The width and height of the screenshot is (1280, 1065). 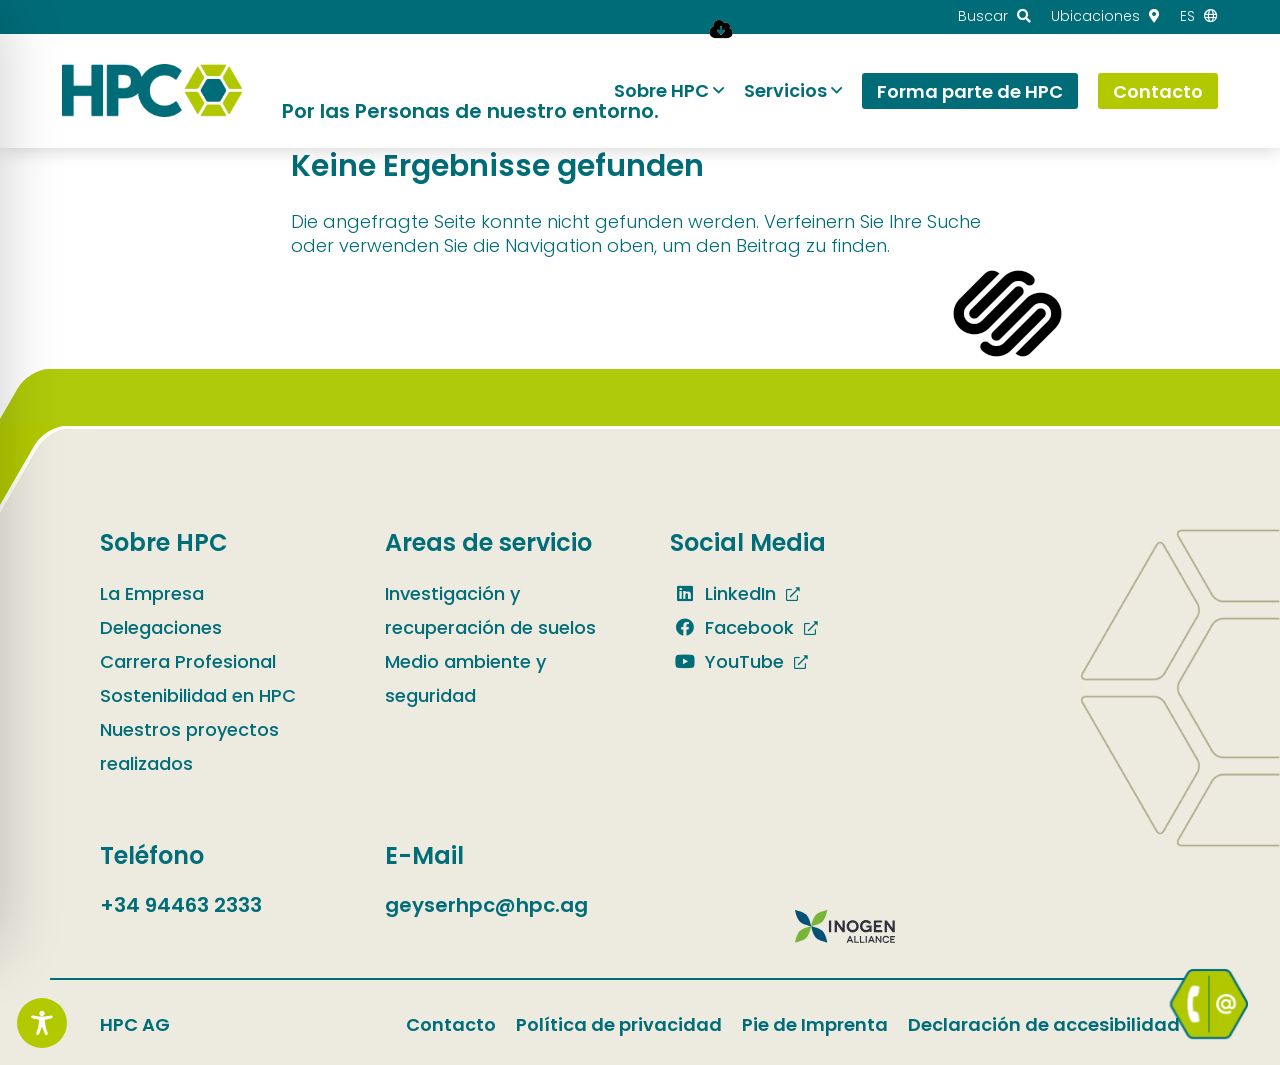 What do you see at coordinates (1007, 313) in the screenshot?
I see `squarespace logo` at bounding box center [1007, 313].